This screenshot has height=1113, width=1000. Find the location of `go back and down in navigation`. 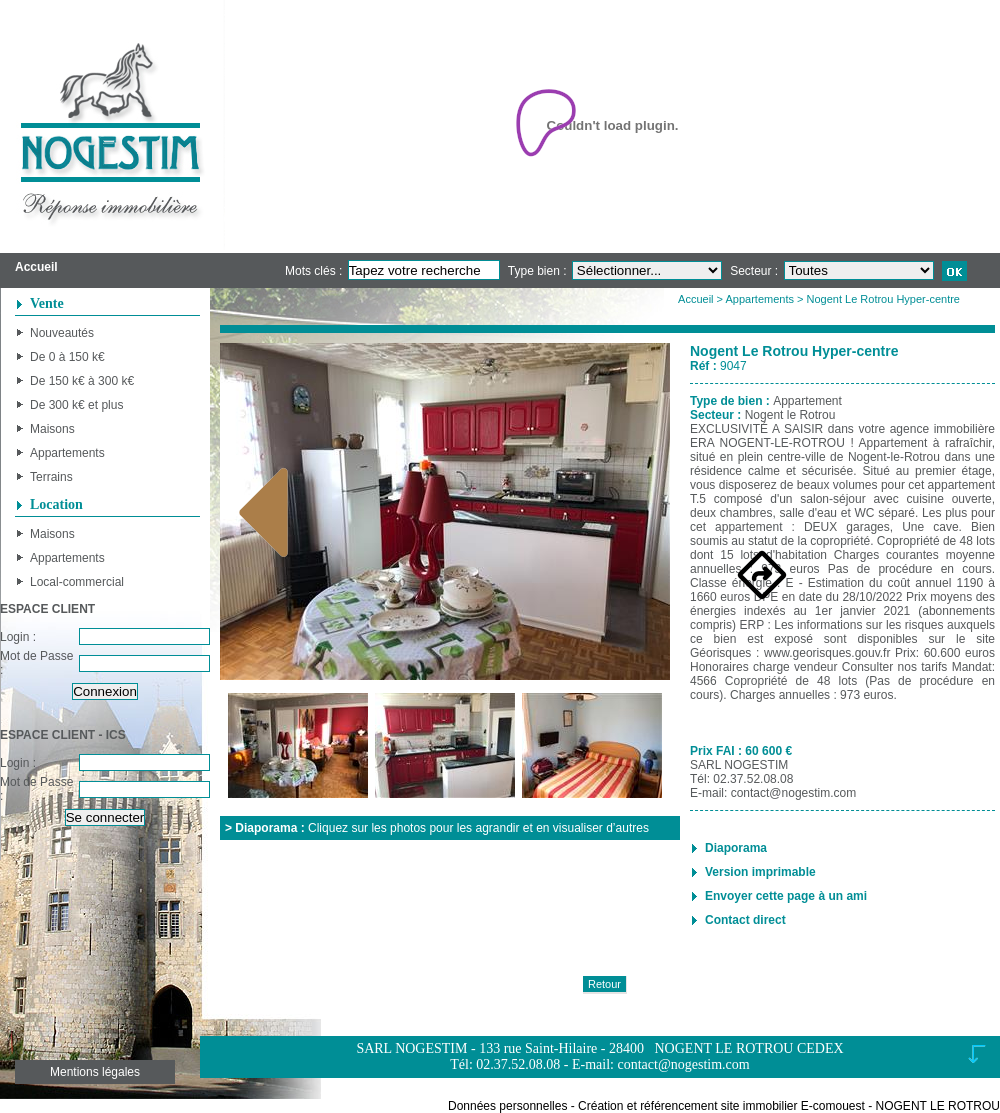

go back and down in navigation is located at coordinates (977, 1054).